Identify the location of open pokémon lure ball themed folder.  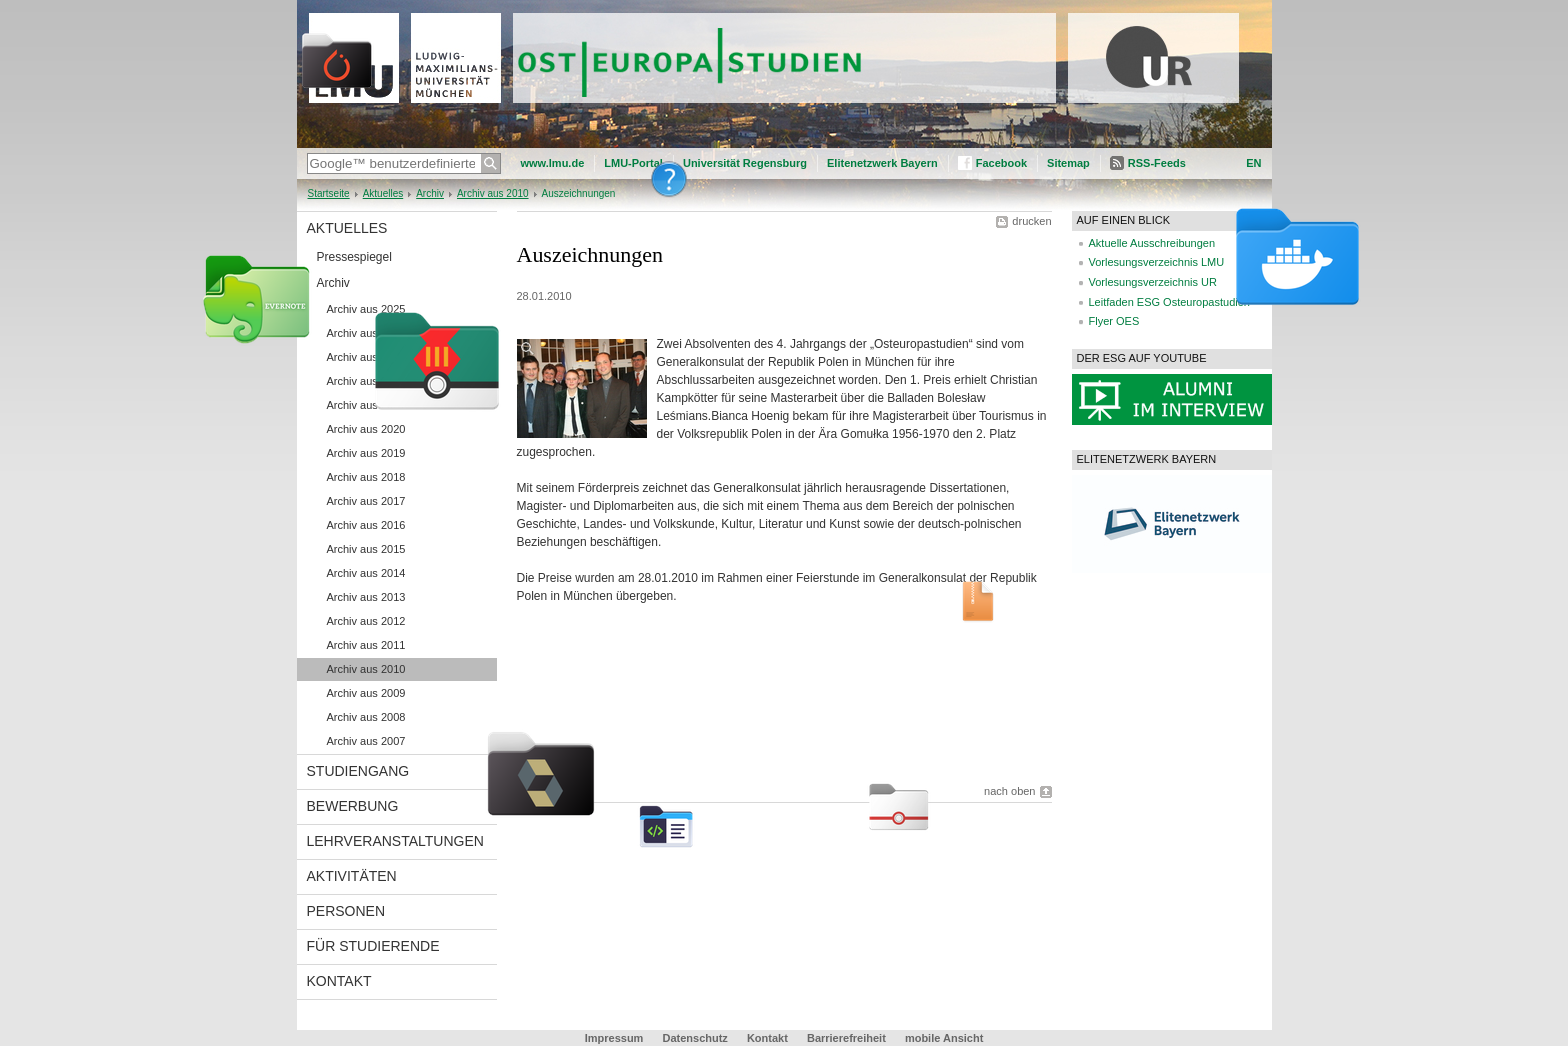
(436, 364).